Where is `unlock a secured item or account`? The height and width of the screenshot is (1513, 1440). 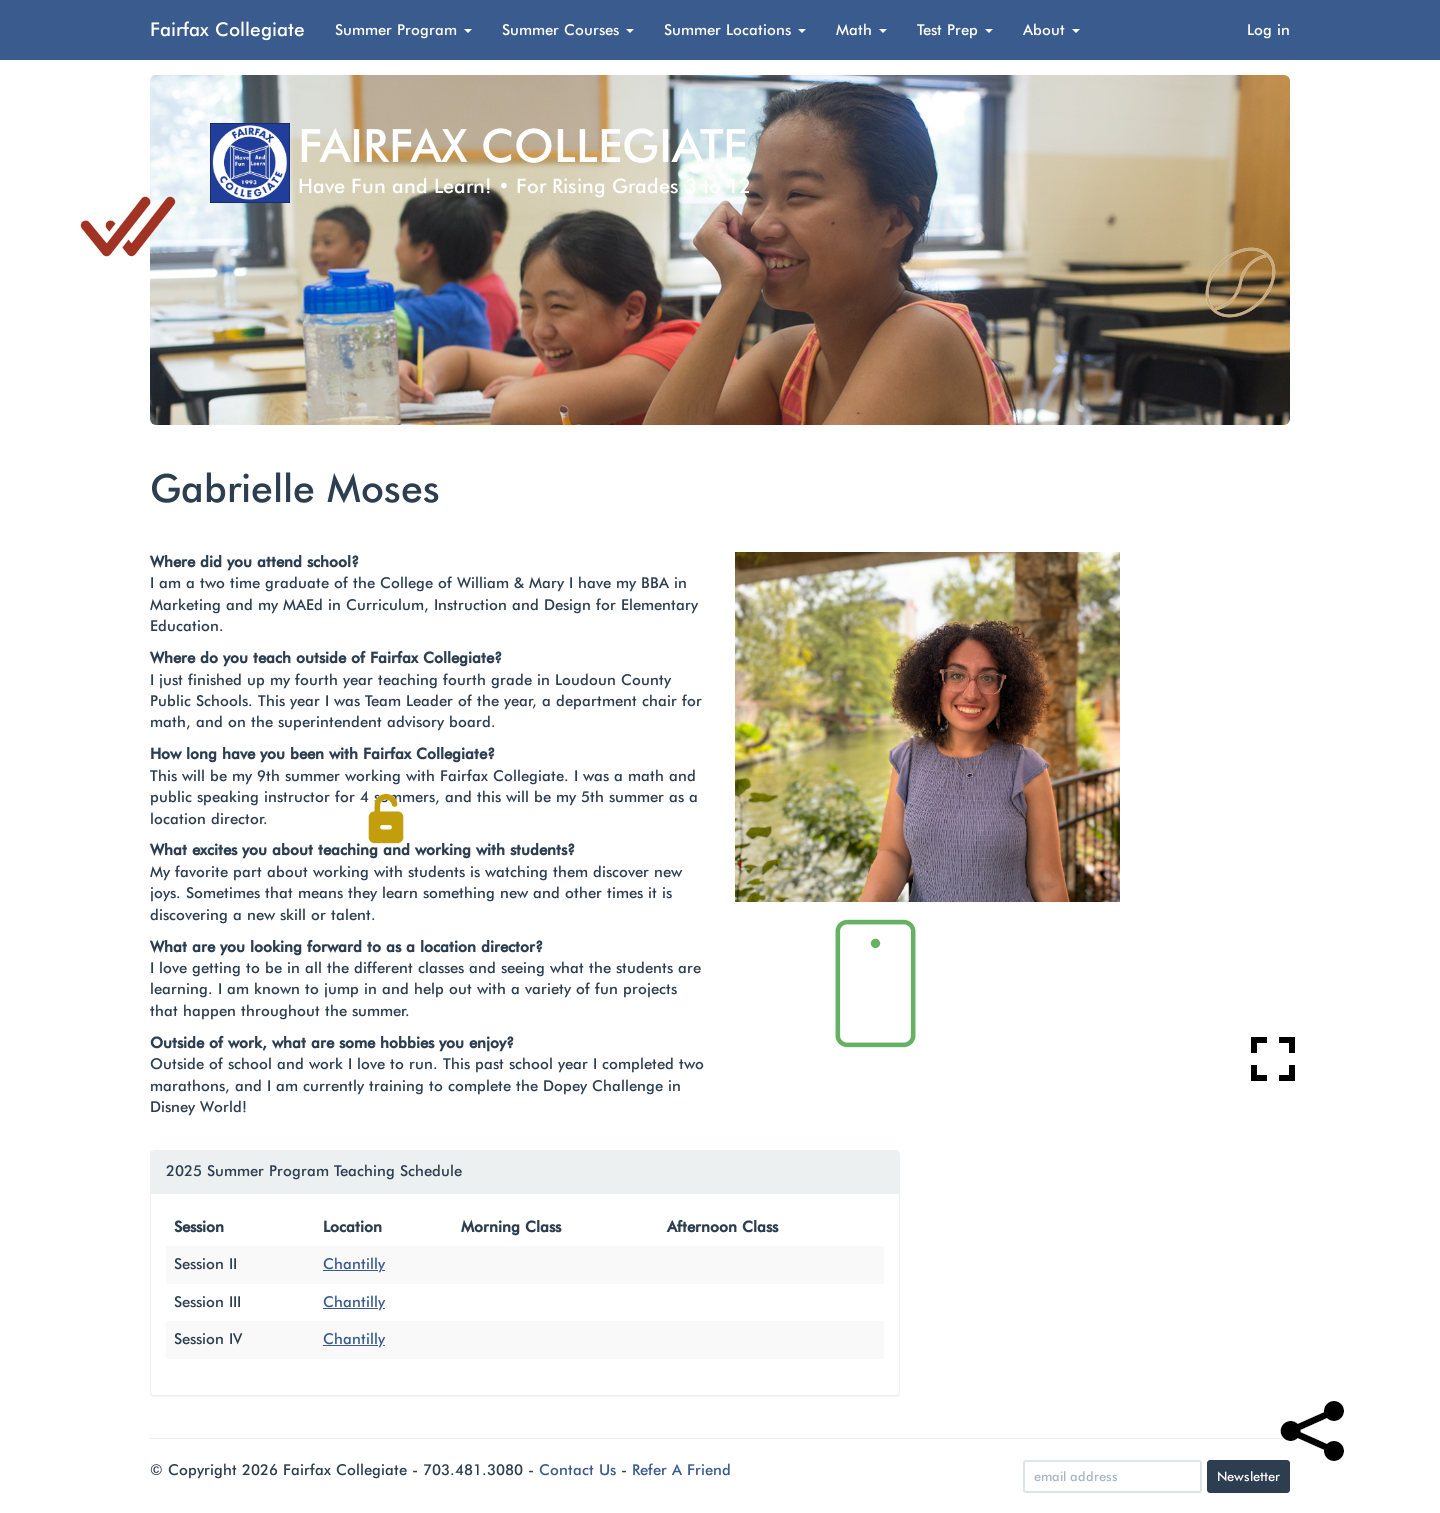
unlock a secured item or account is located at coordinates (386, 820).